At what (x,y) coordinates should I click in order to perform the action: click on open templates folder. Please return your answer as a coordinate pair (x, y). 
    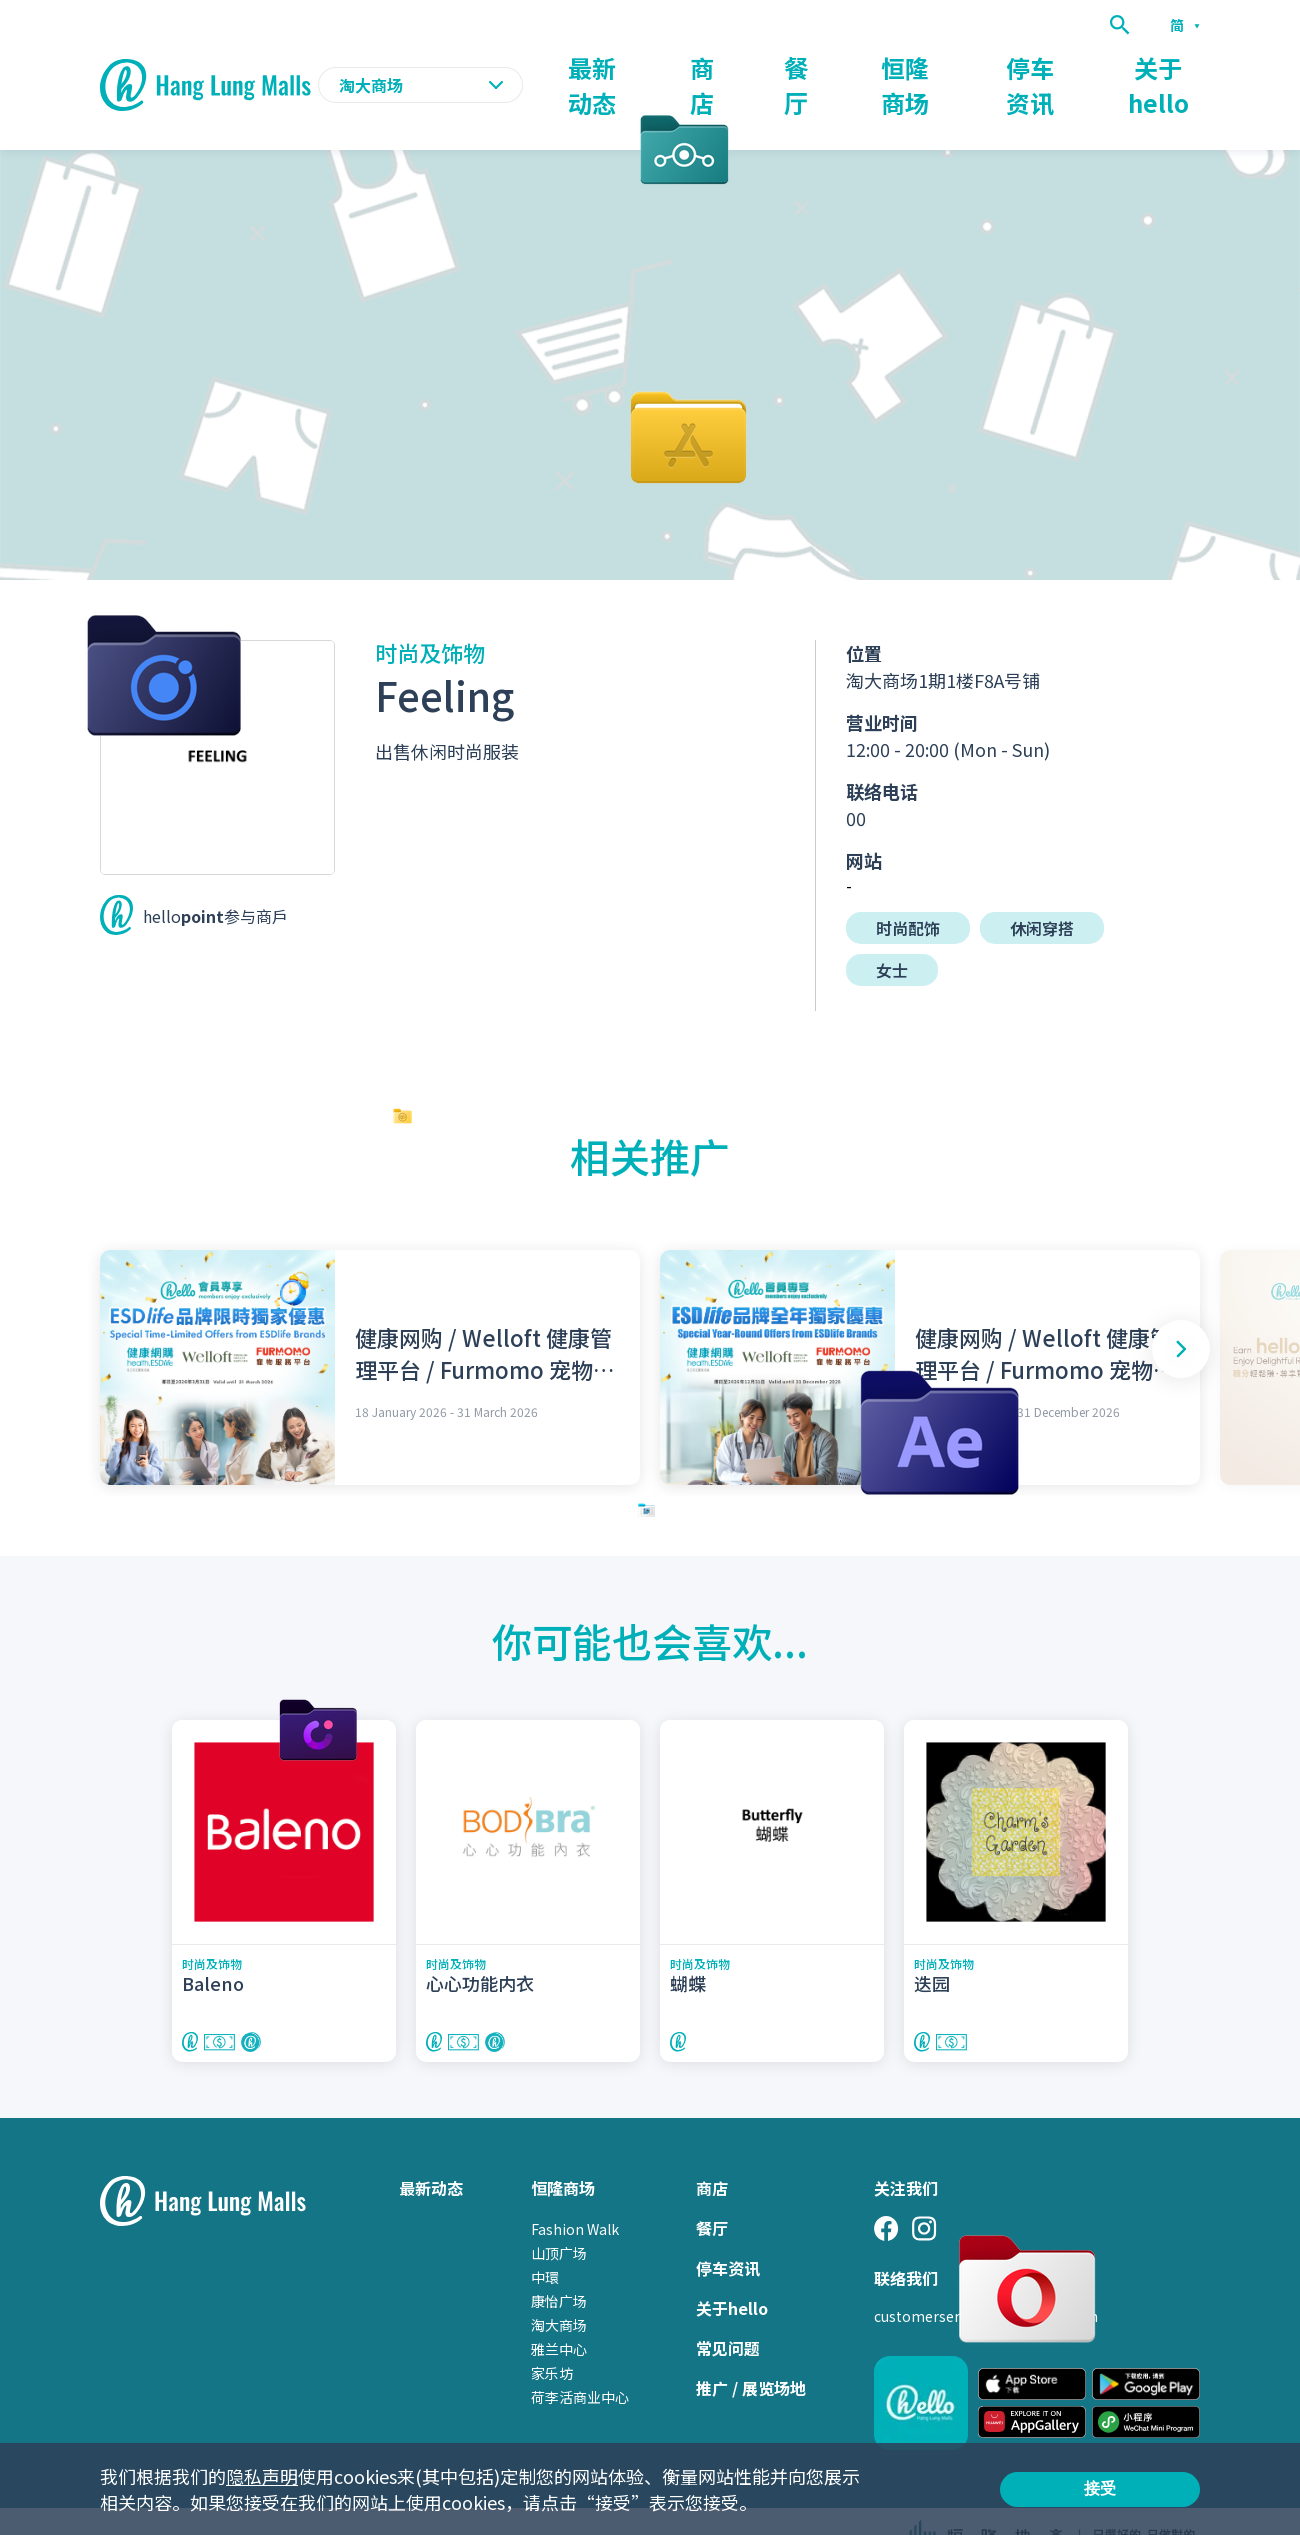
    Looking at the image, I should click on (688, 437).